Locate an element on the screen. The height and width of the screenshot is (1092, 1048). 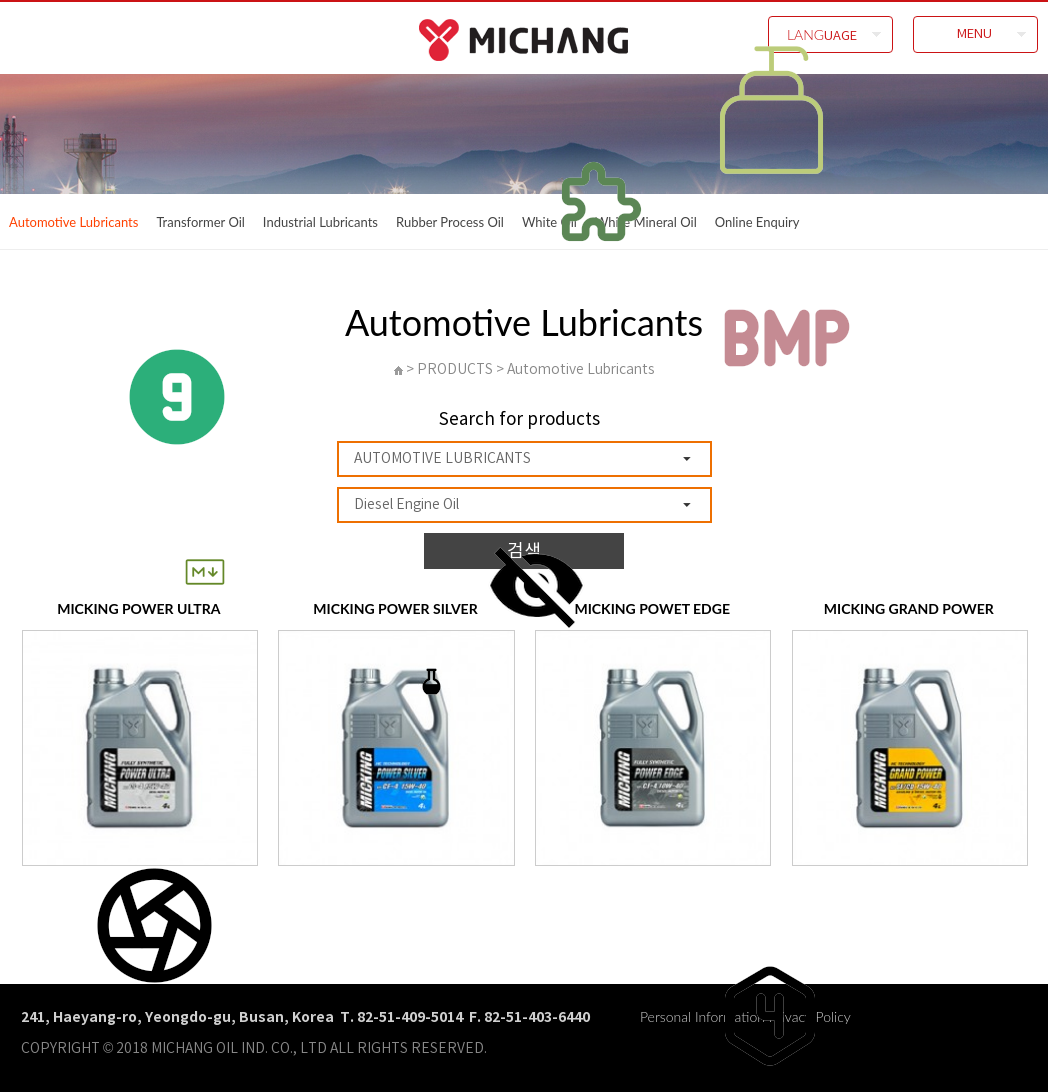
access plugins or extensions is located at coordinates (601, 201).